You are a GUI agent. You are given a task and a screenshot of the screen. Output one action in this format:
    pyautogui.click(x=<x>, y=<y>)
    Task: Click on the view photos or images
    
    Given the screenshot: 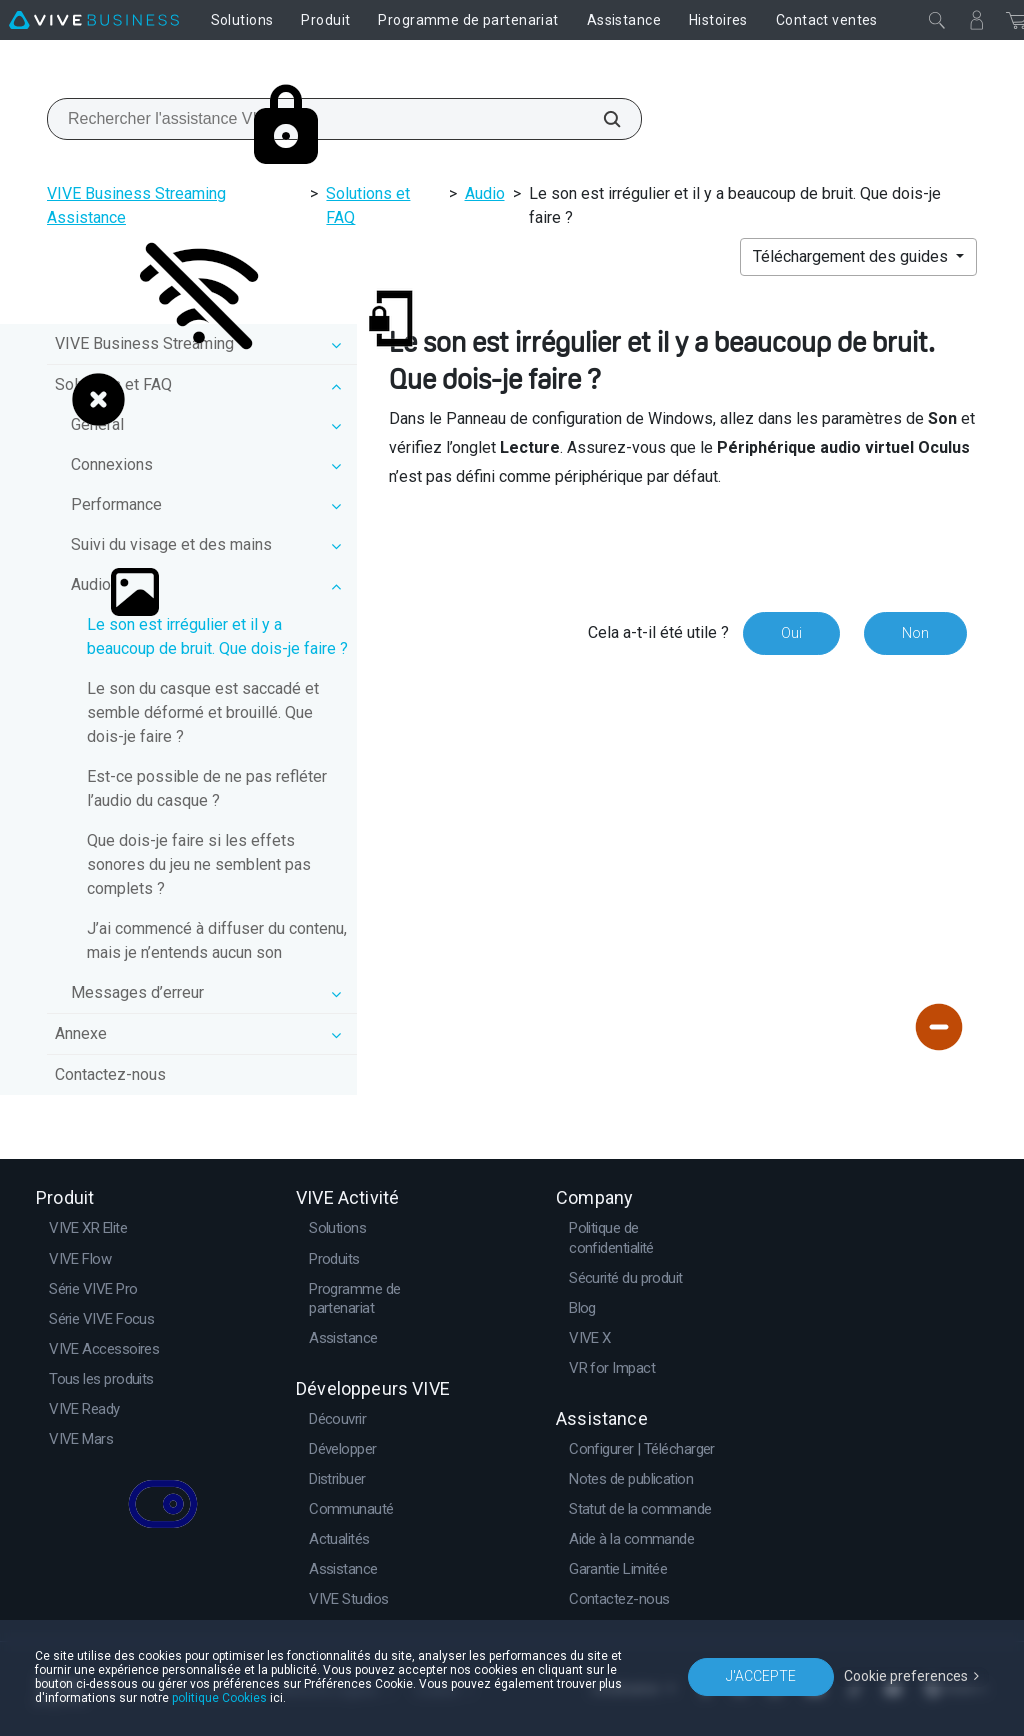 What is the action you would take?
    pyautogui.click(x=135, y=592)
    